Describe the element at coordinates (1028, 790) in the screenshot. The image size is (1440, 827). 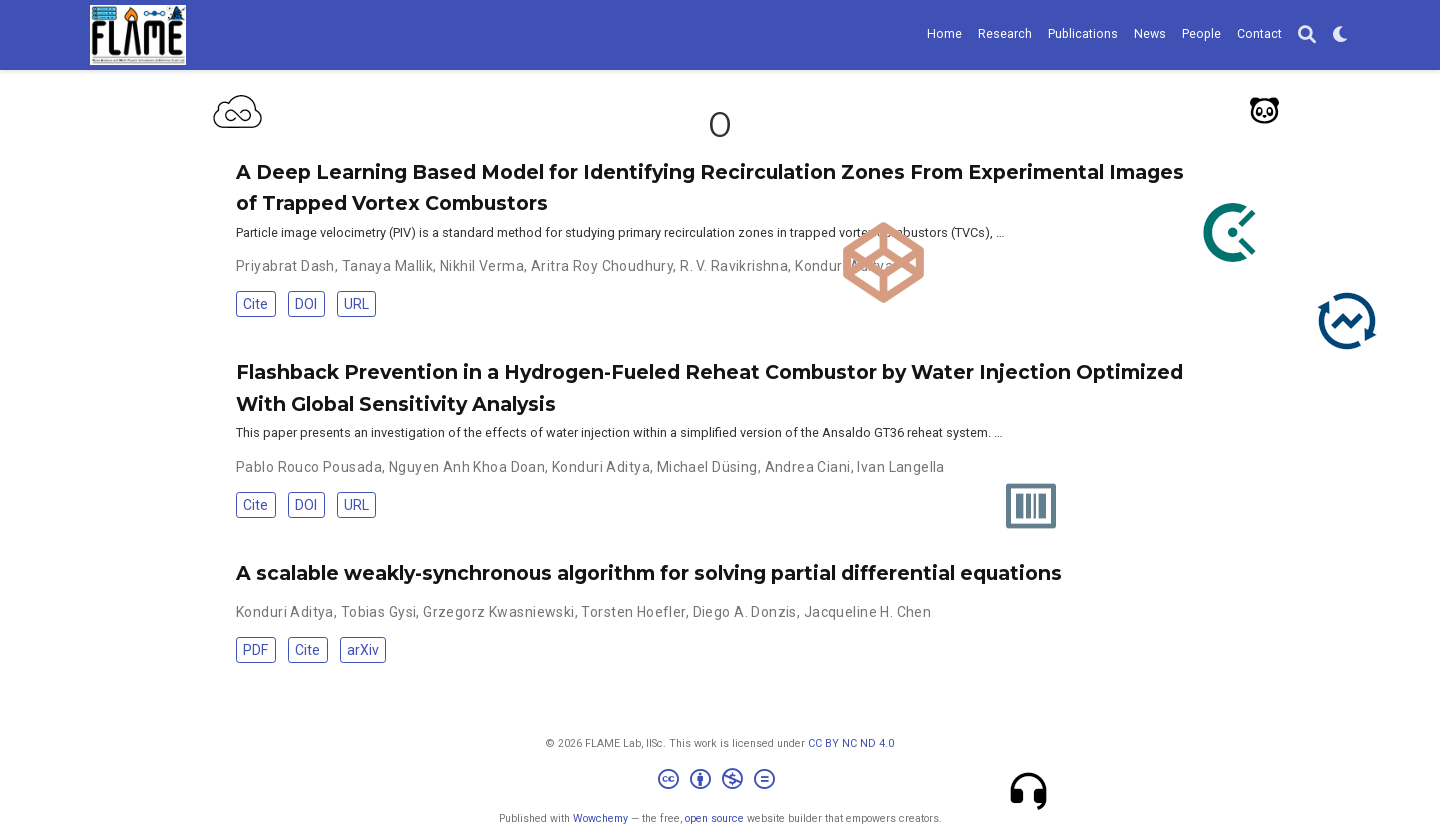
I see `contact customer support` at that location.